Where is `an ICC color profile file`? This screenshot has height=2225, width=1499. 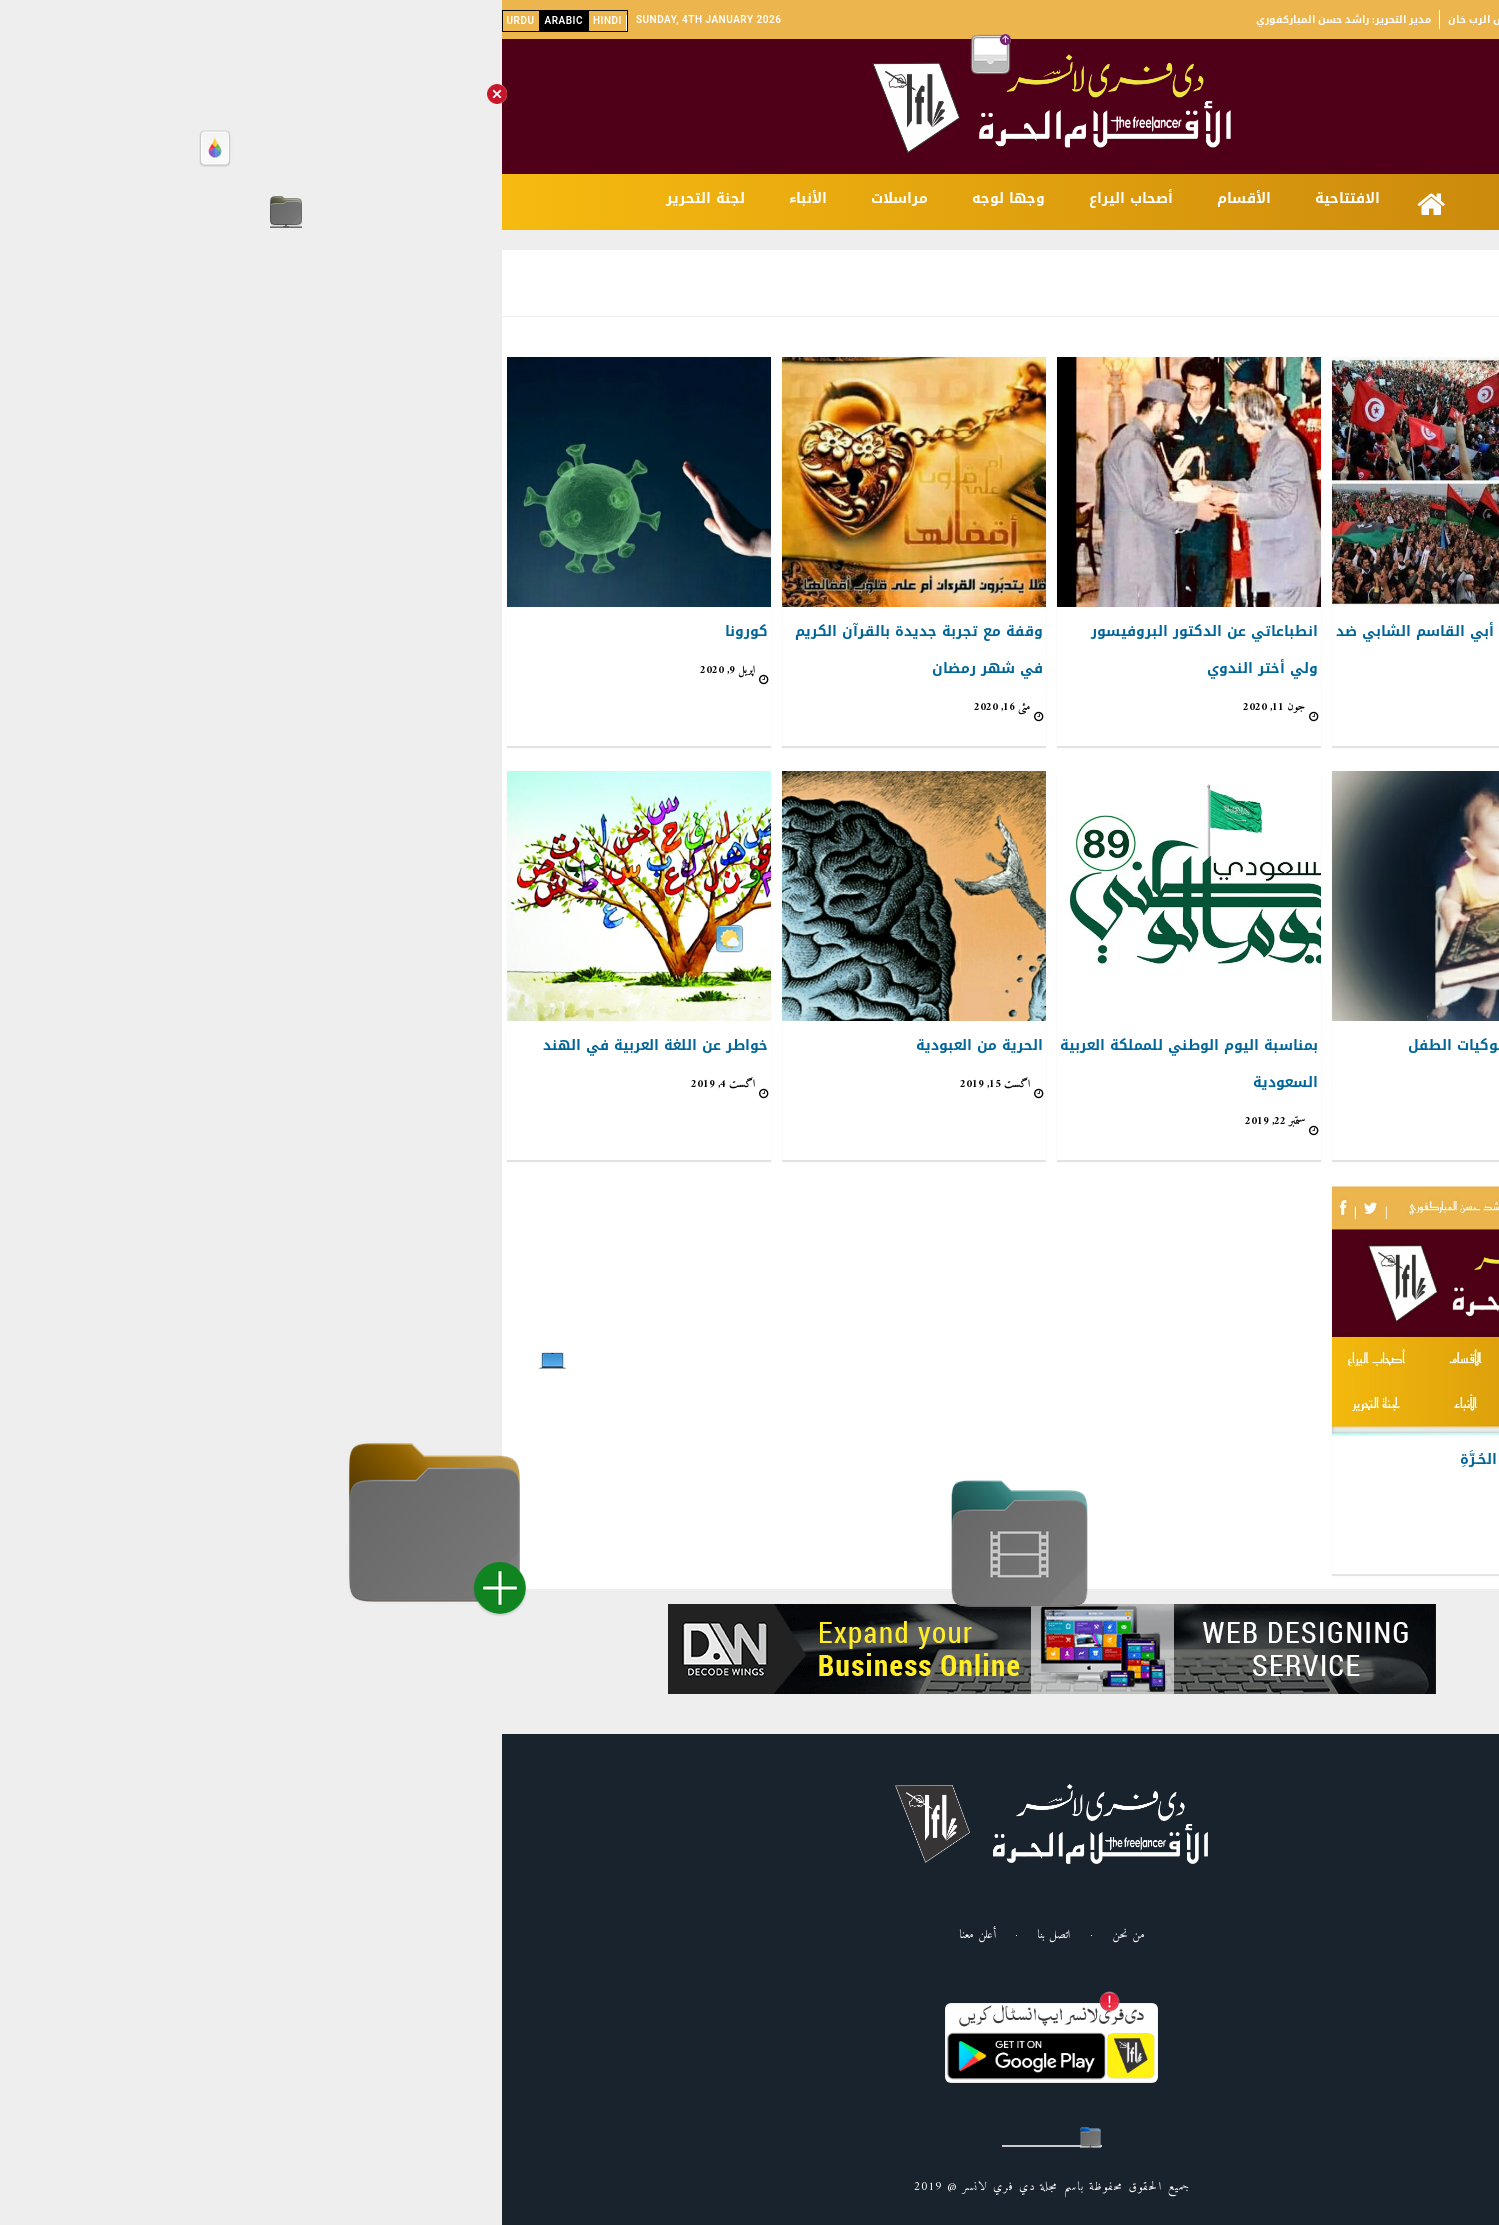
an ICC color profile file is located at coordinates (215, 148).